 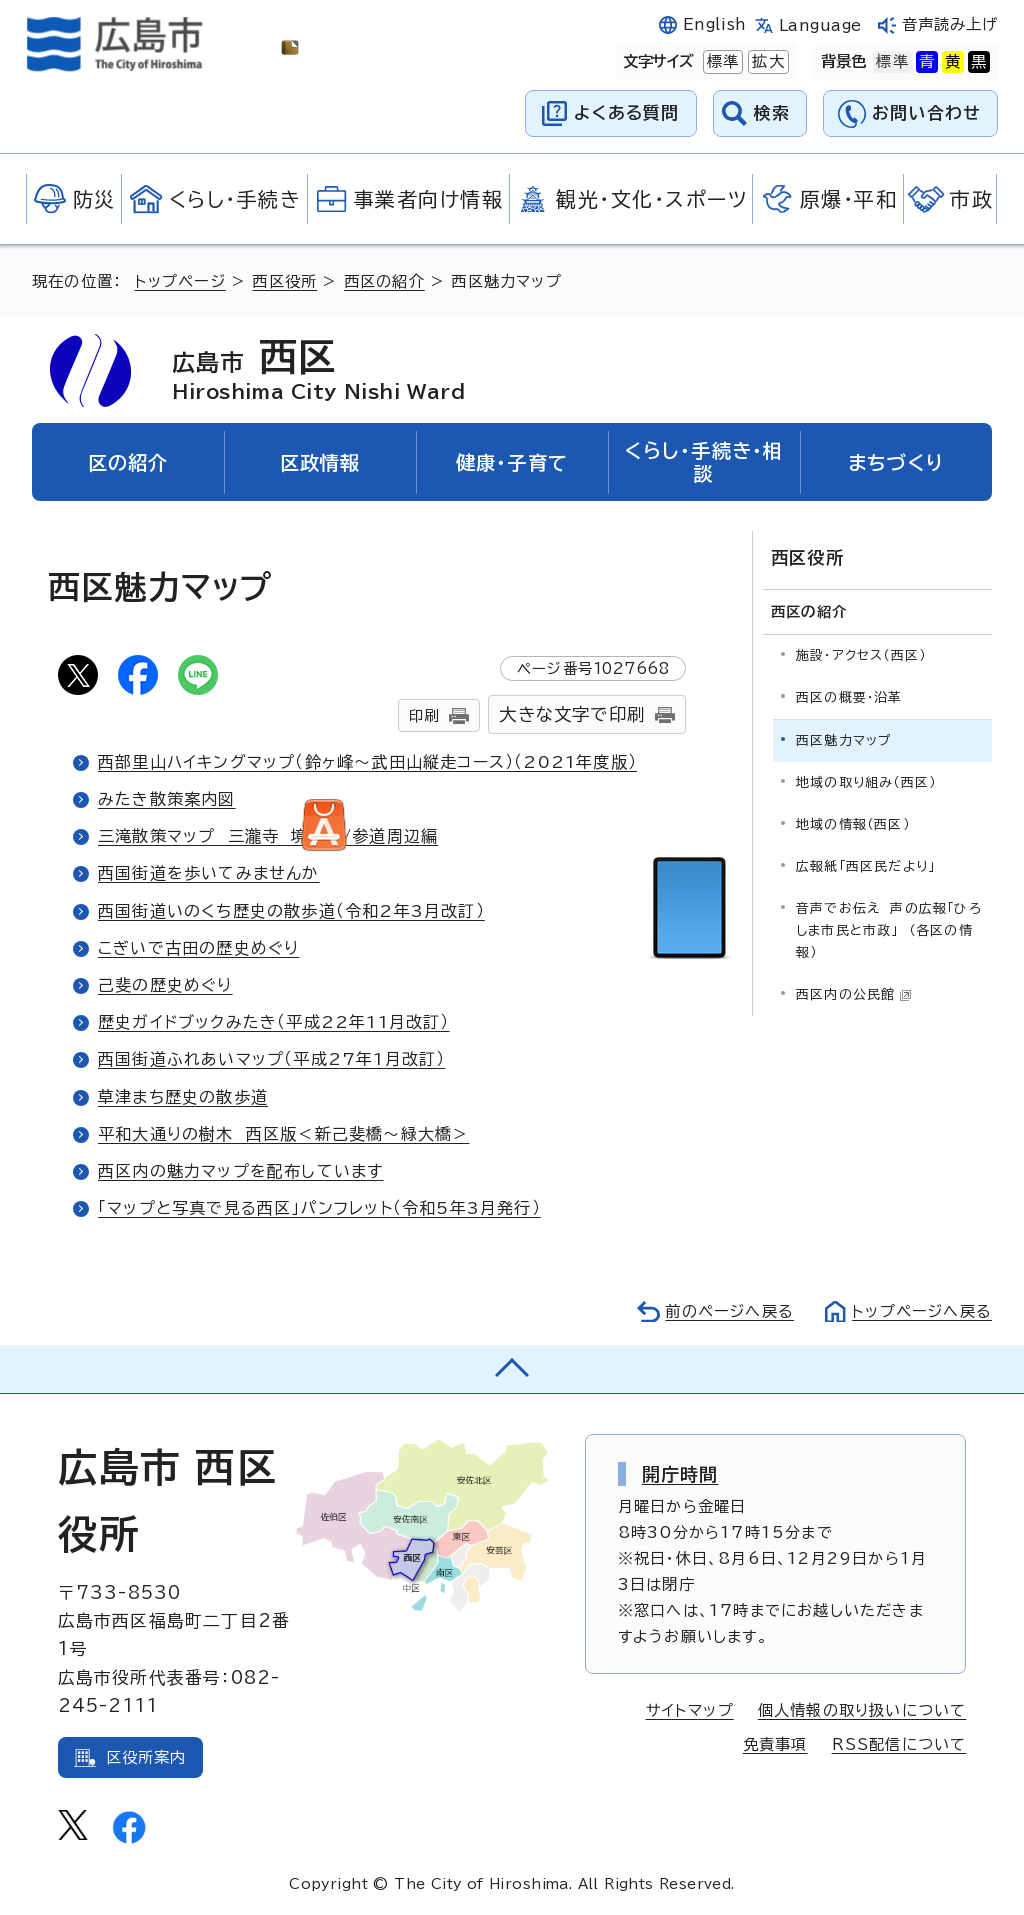 What do you see at coordinates (689, 908) in the screenshot?
I see `iPad Air device icon` at bounding box center [689, 908].